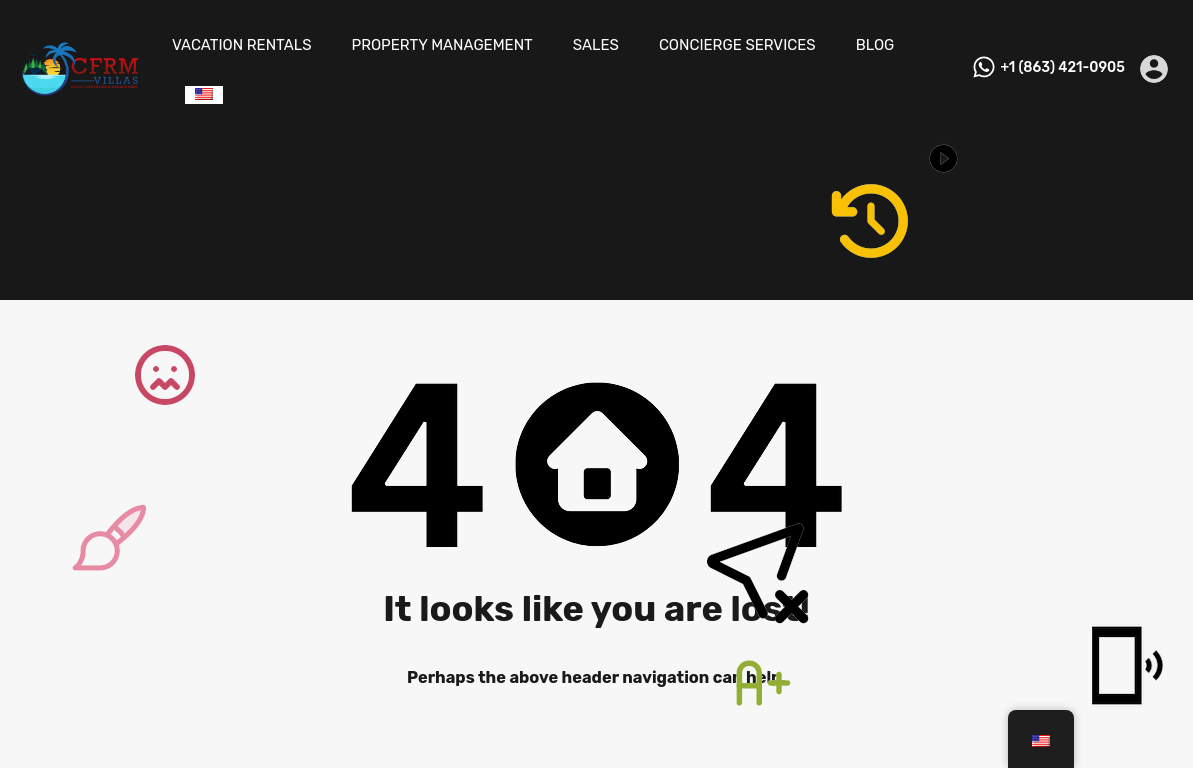 The image size is (1193, 768). I want to click on view history or recent activity, so click(871, 221).